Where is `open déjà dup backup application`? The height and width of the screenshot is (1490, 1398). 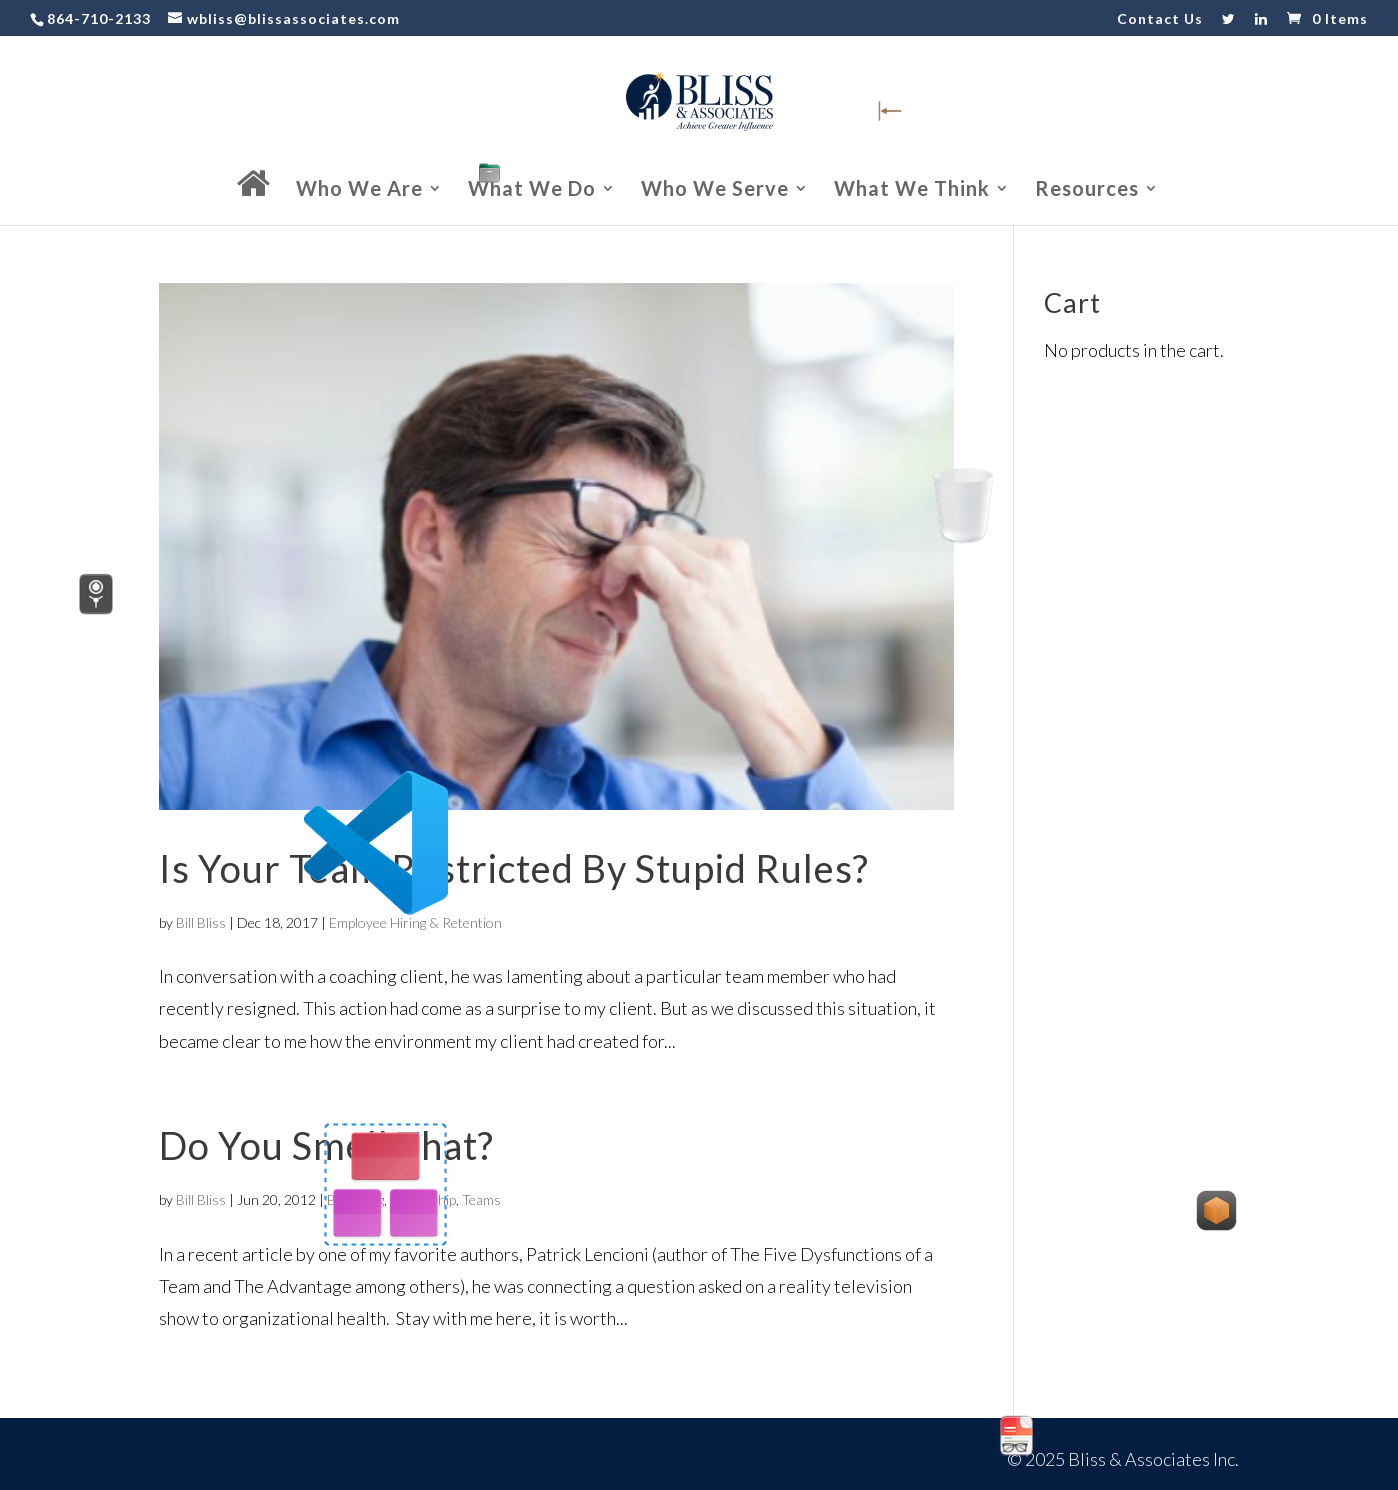 open déjà dup backup application is located at coordinates (96, 594).